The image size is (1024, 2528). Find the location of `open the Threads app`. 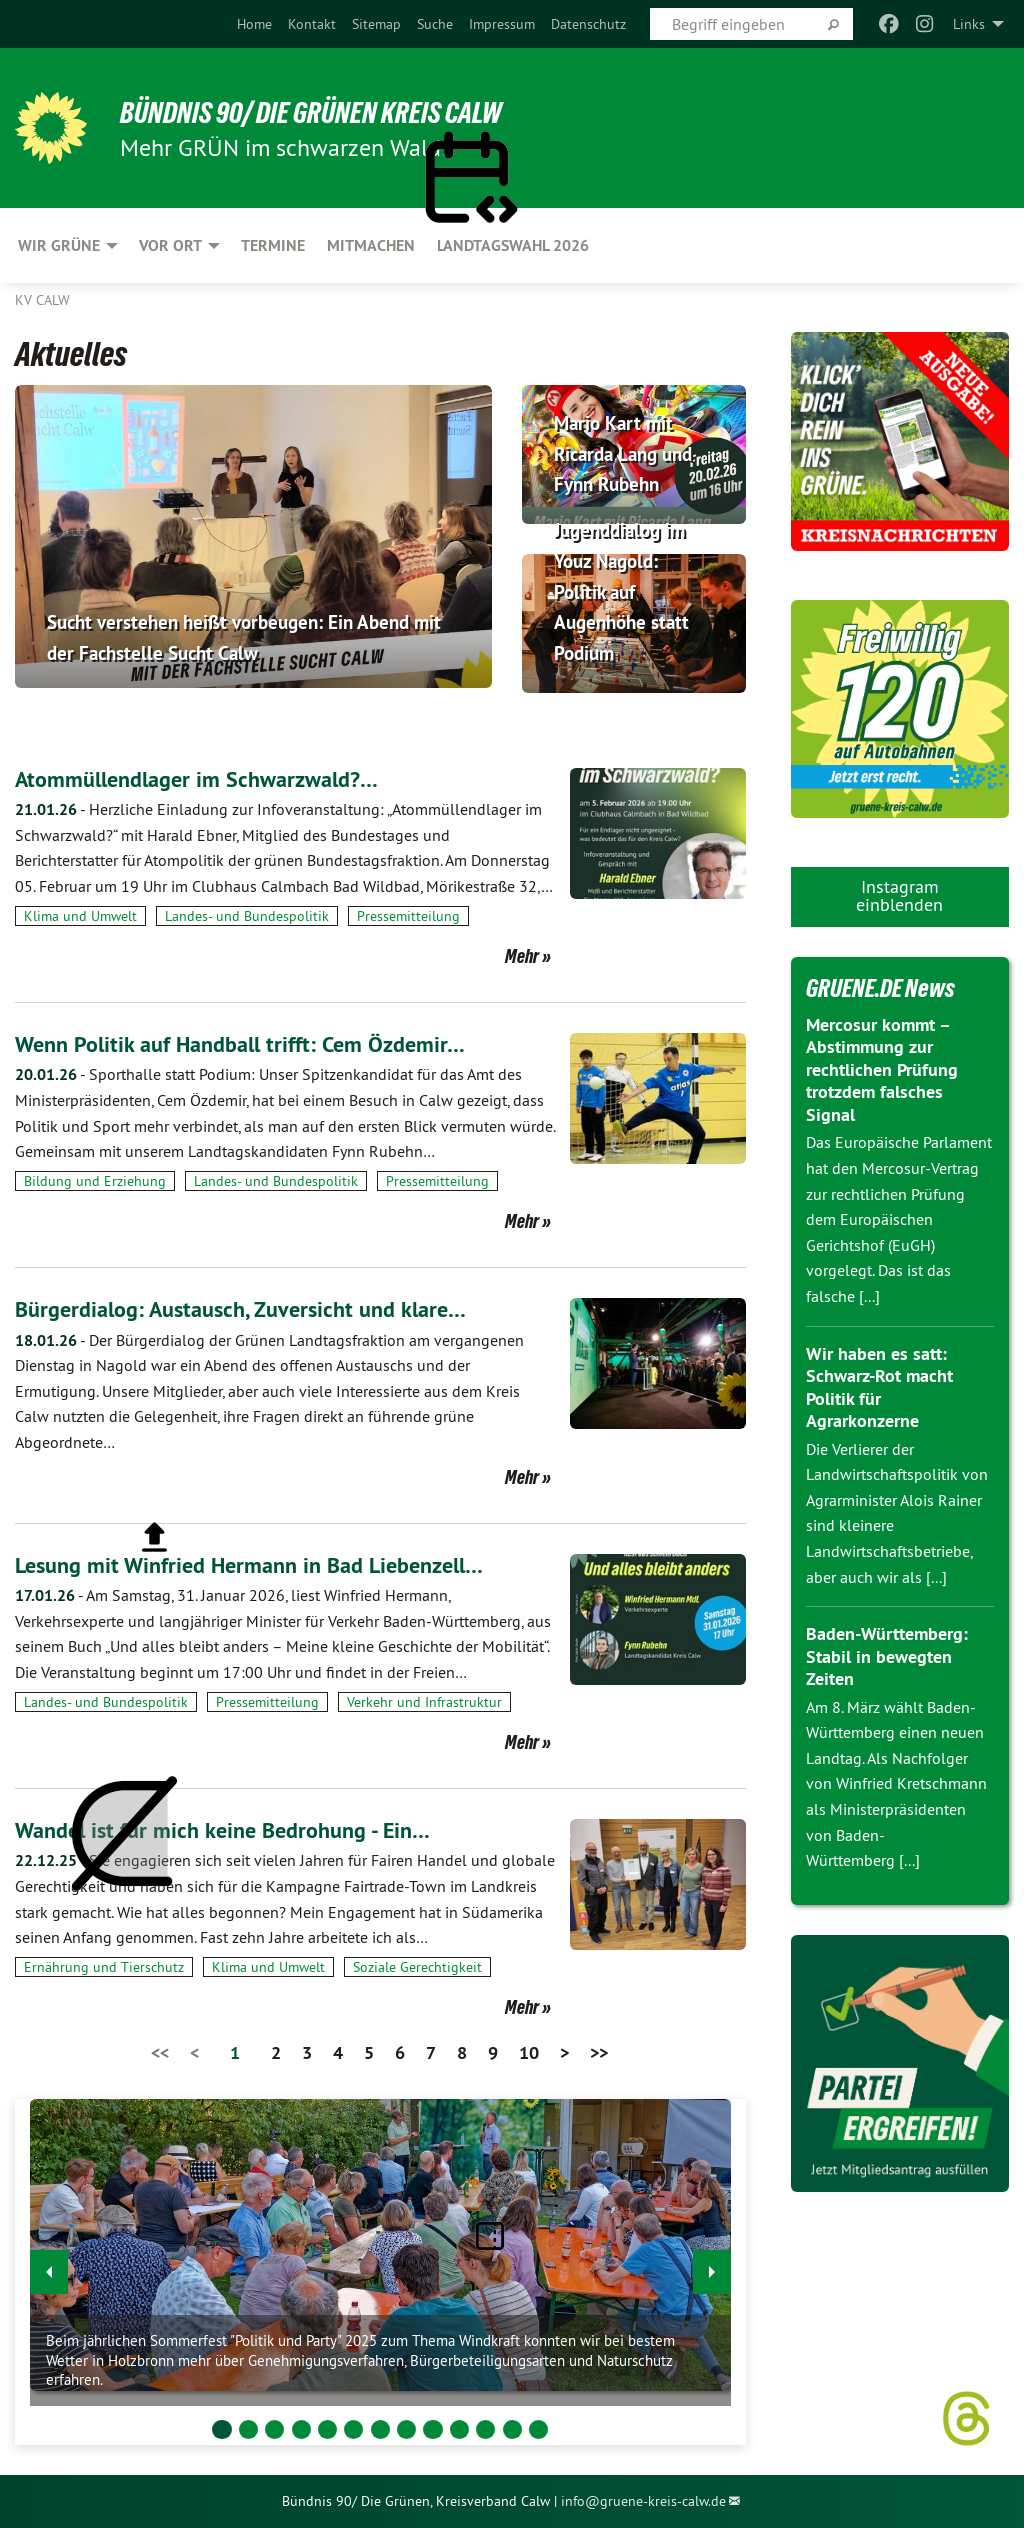

open the Threads app is located at coordinates (967, 2418).